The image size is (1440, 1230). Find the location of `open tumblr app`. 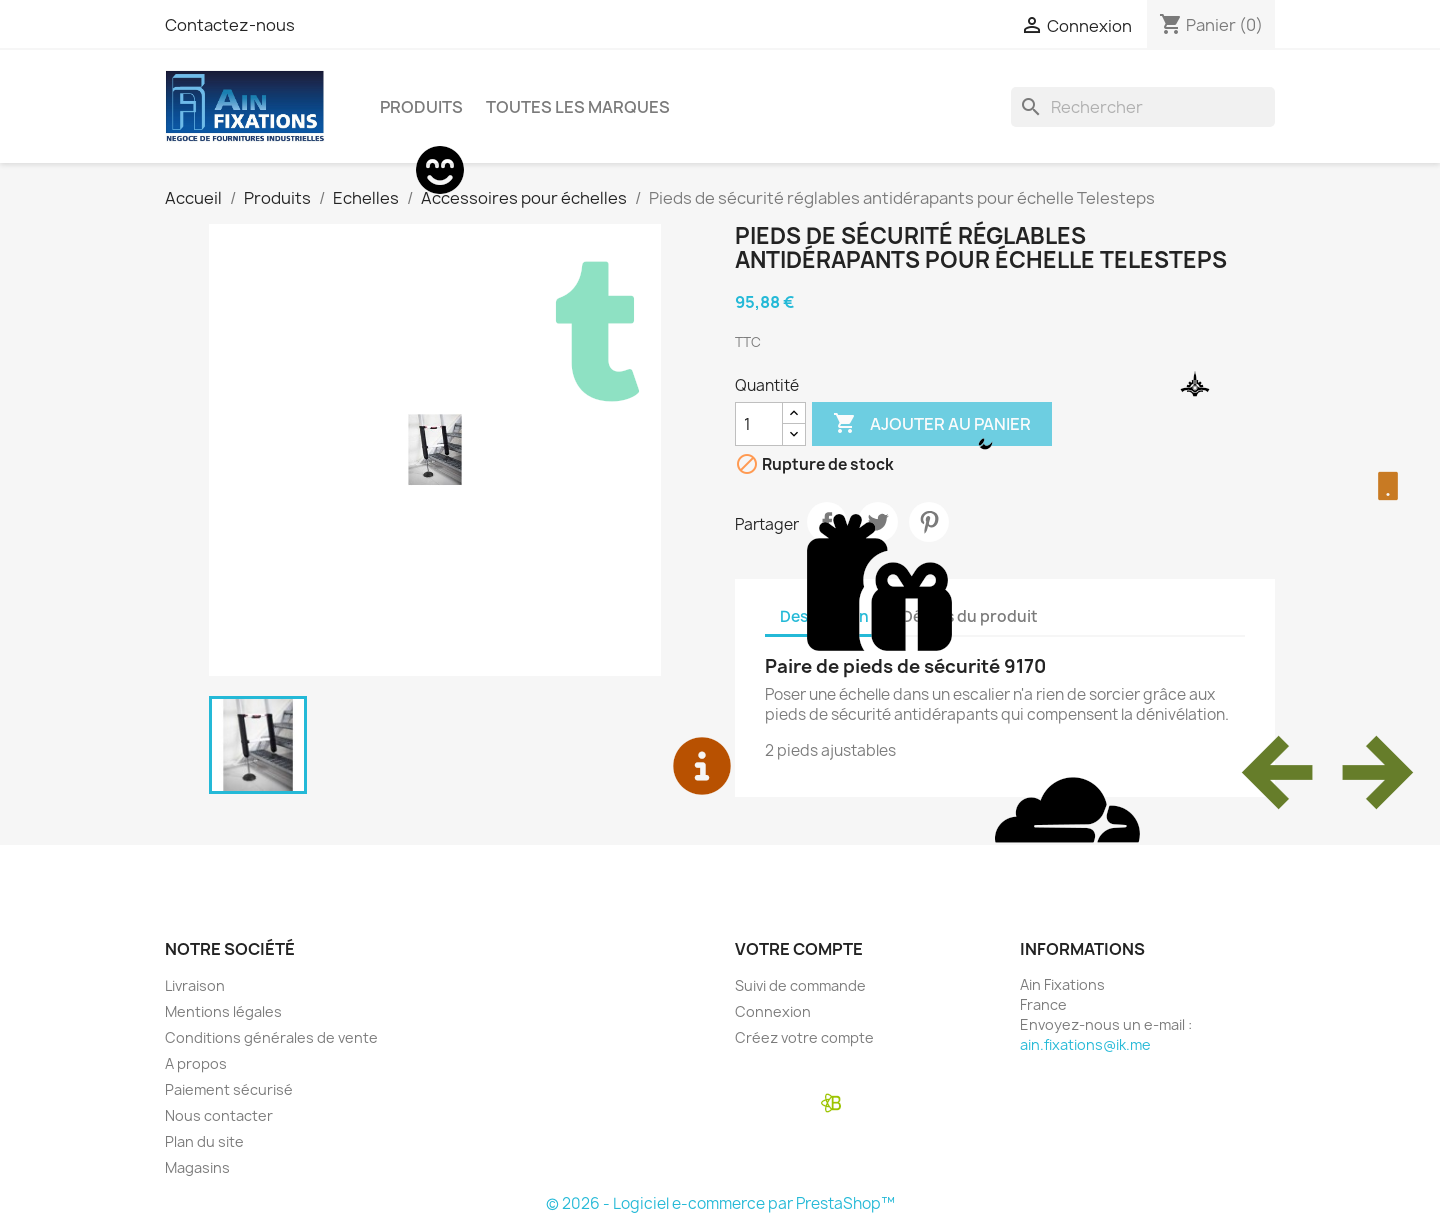

open tumblr app is located at coordinates (597, 331).